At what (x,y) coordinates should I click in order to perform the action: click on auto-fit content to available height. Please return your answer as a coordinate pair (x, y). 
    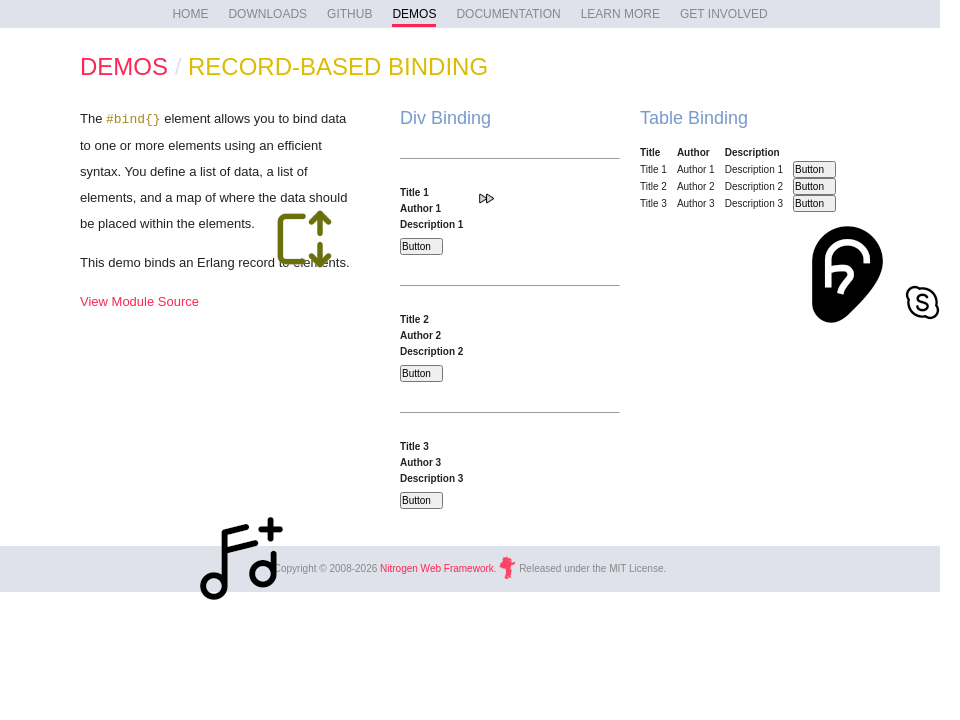
    Looking at the image, I should click on (303, 239).